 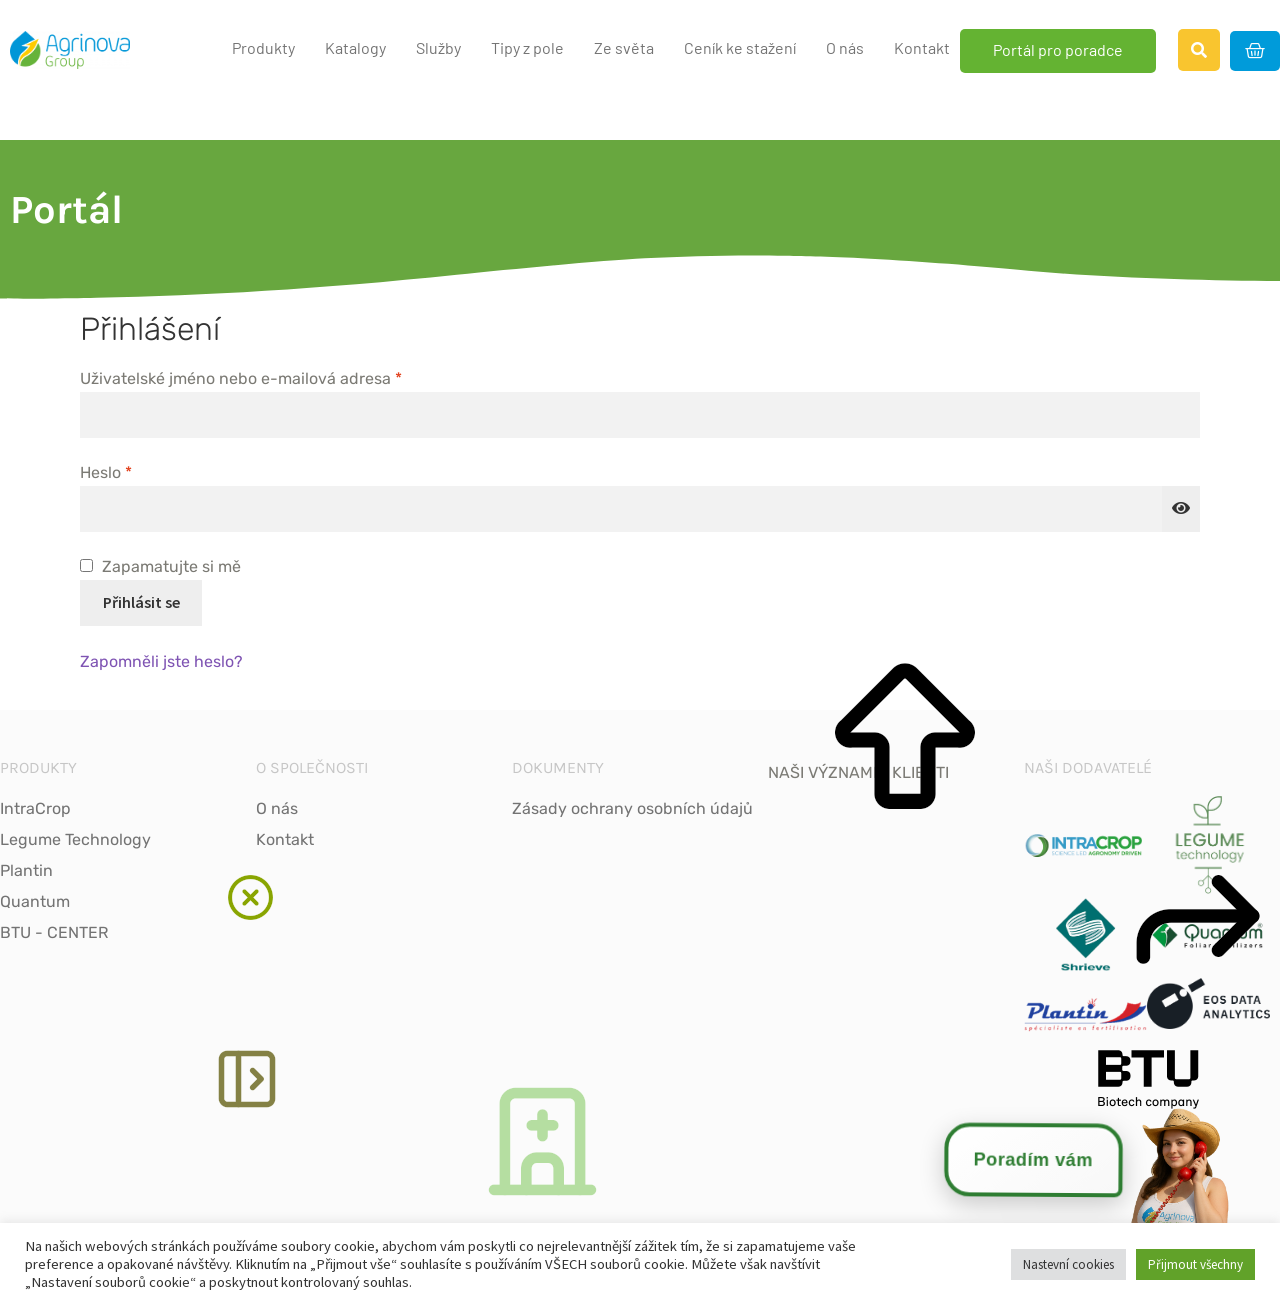 I want to click on forward a message or email, so click(x=1198, y=916).